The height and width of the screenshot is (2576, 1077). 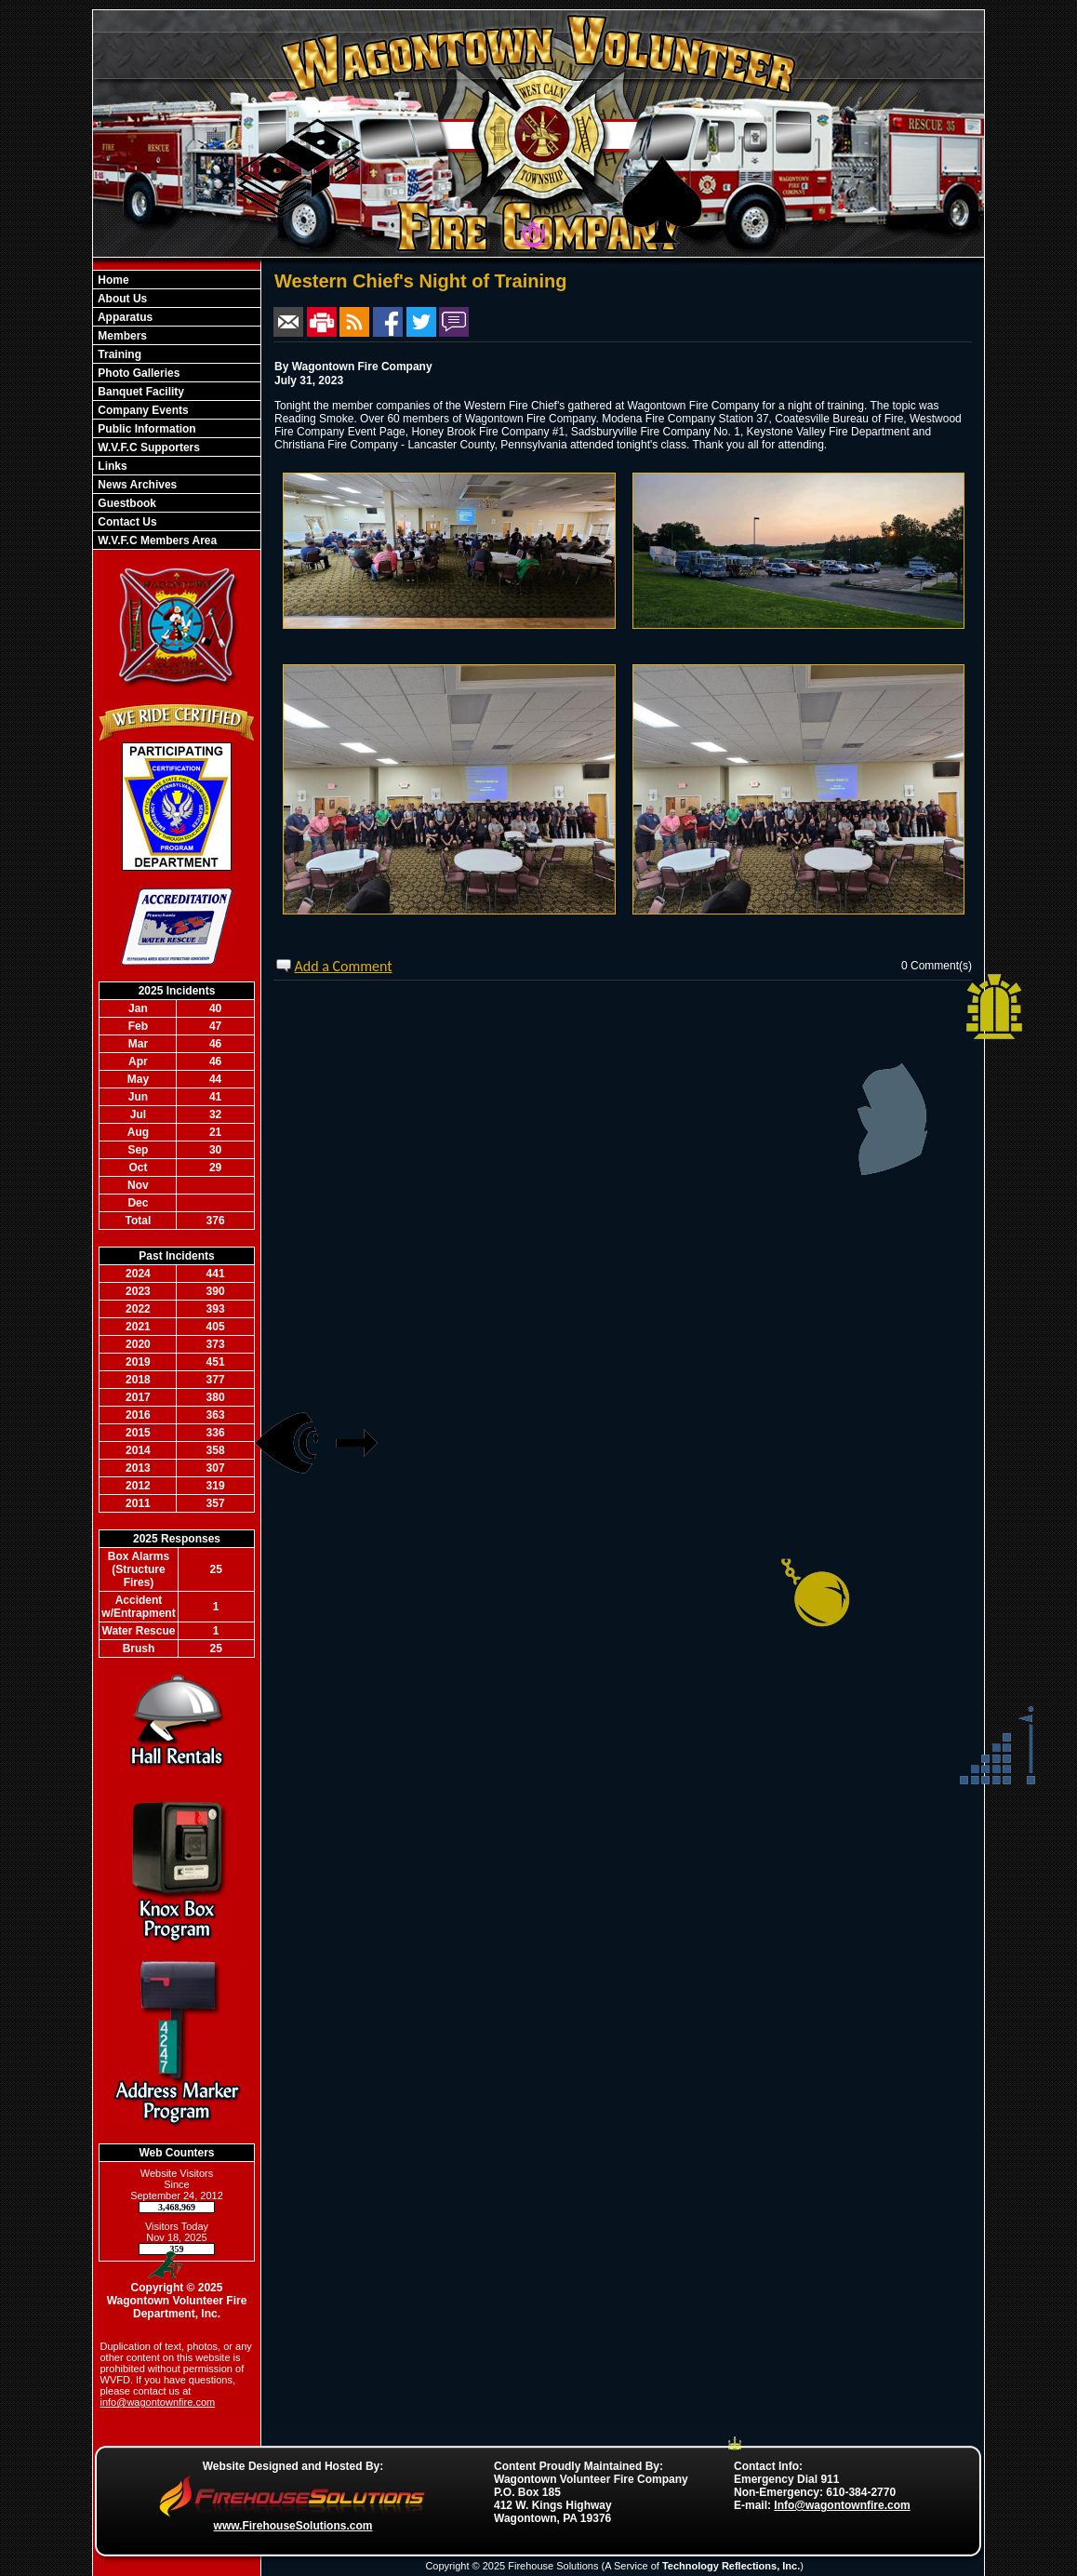 What do you see at coordinates (299, 167) in the screenshot?
I see `view your wallet or account balance` at bounding box center [299, 167].